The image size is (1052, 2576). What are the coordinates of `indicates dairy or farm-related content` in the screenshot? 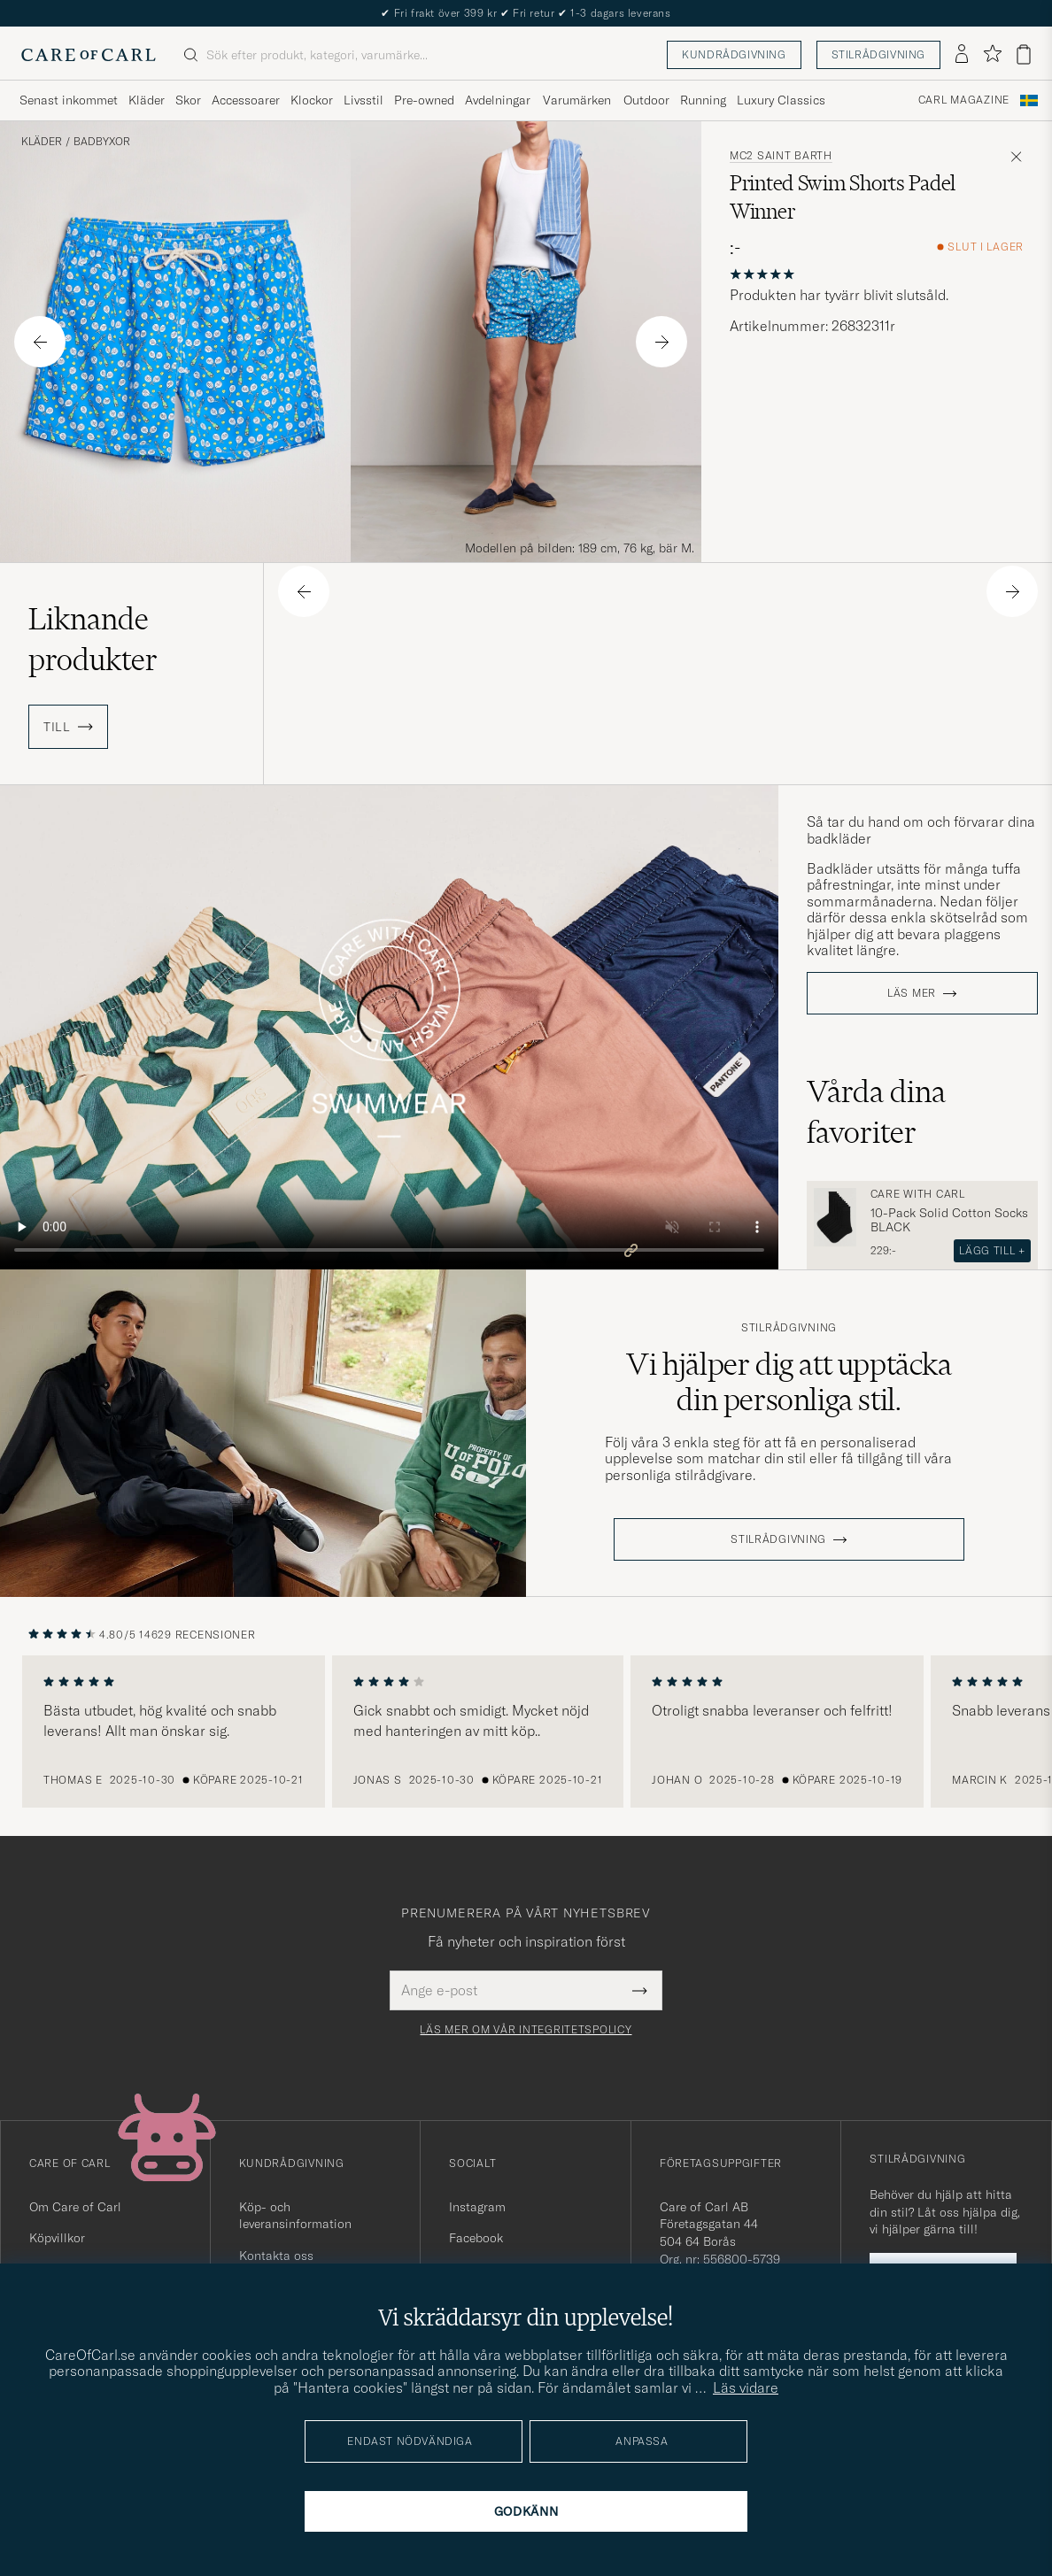 It's located at (166, 2139).